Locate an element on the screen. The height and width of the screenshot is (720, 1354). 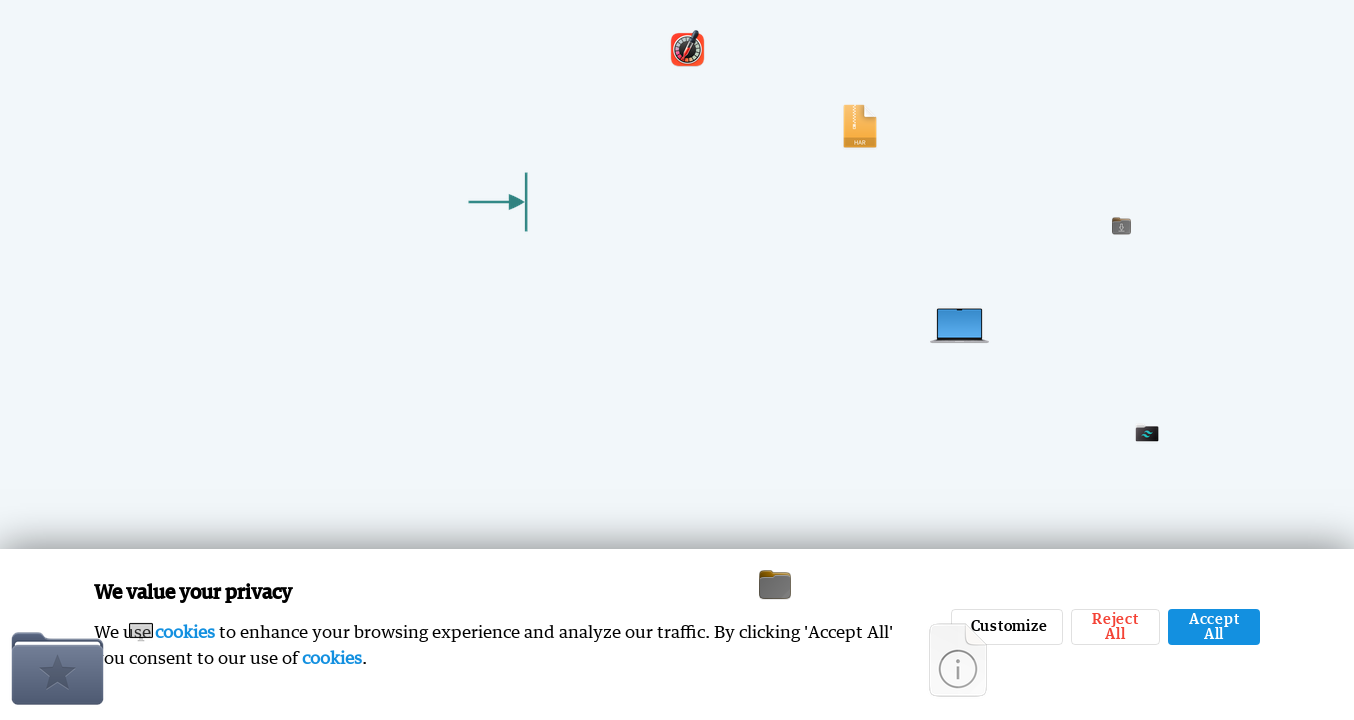
access your downloads folder is located at coordinates (1121, 225).